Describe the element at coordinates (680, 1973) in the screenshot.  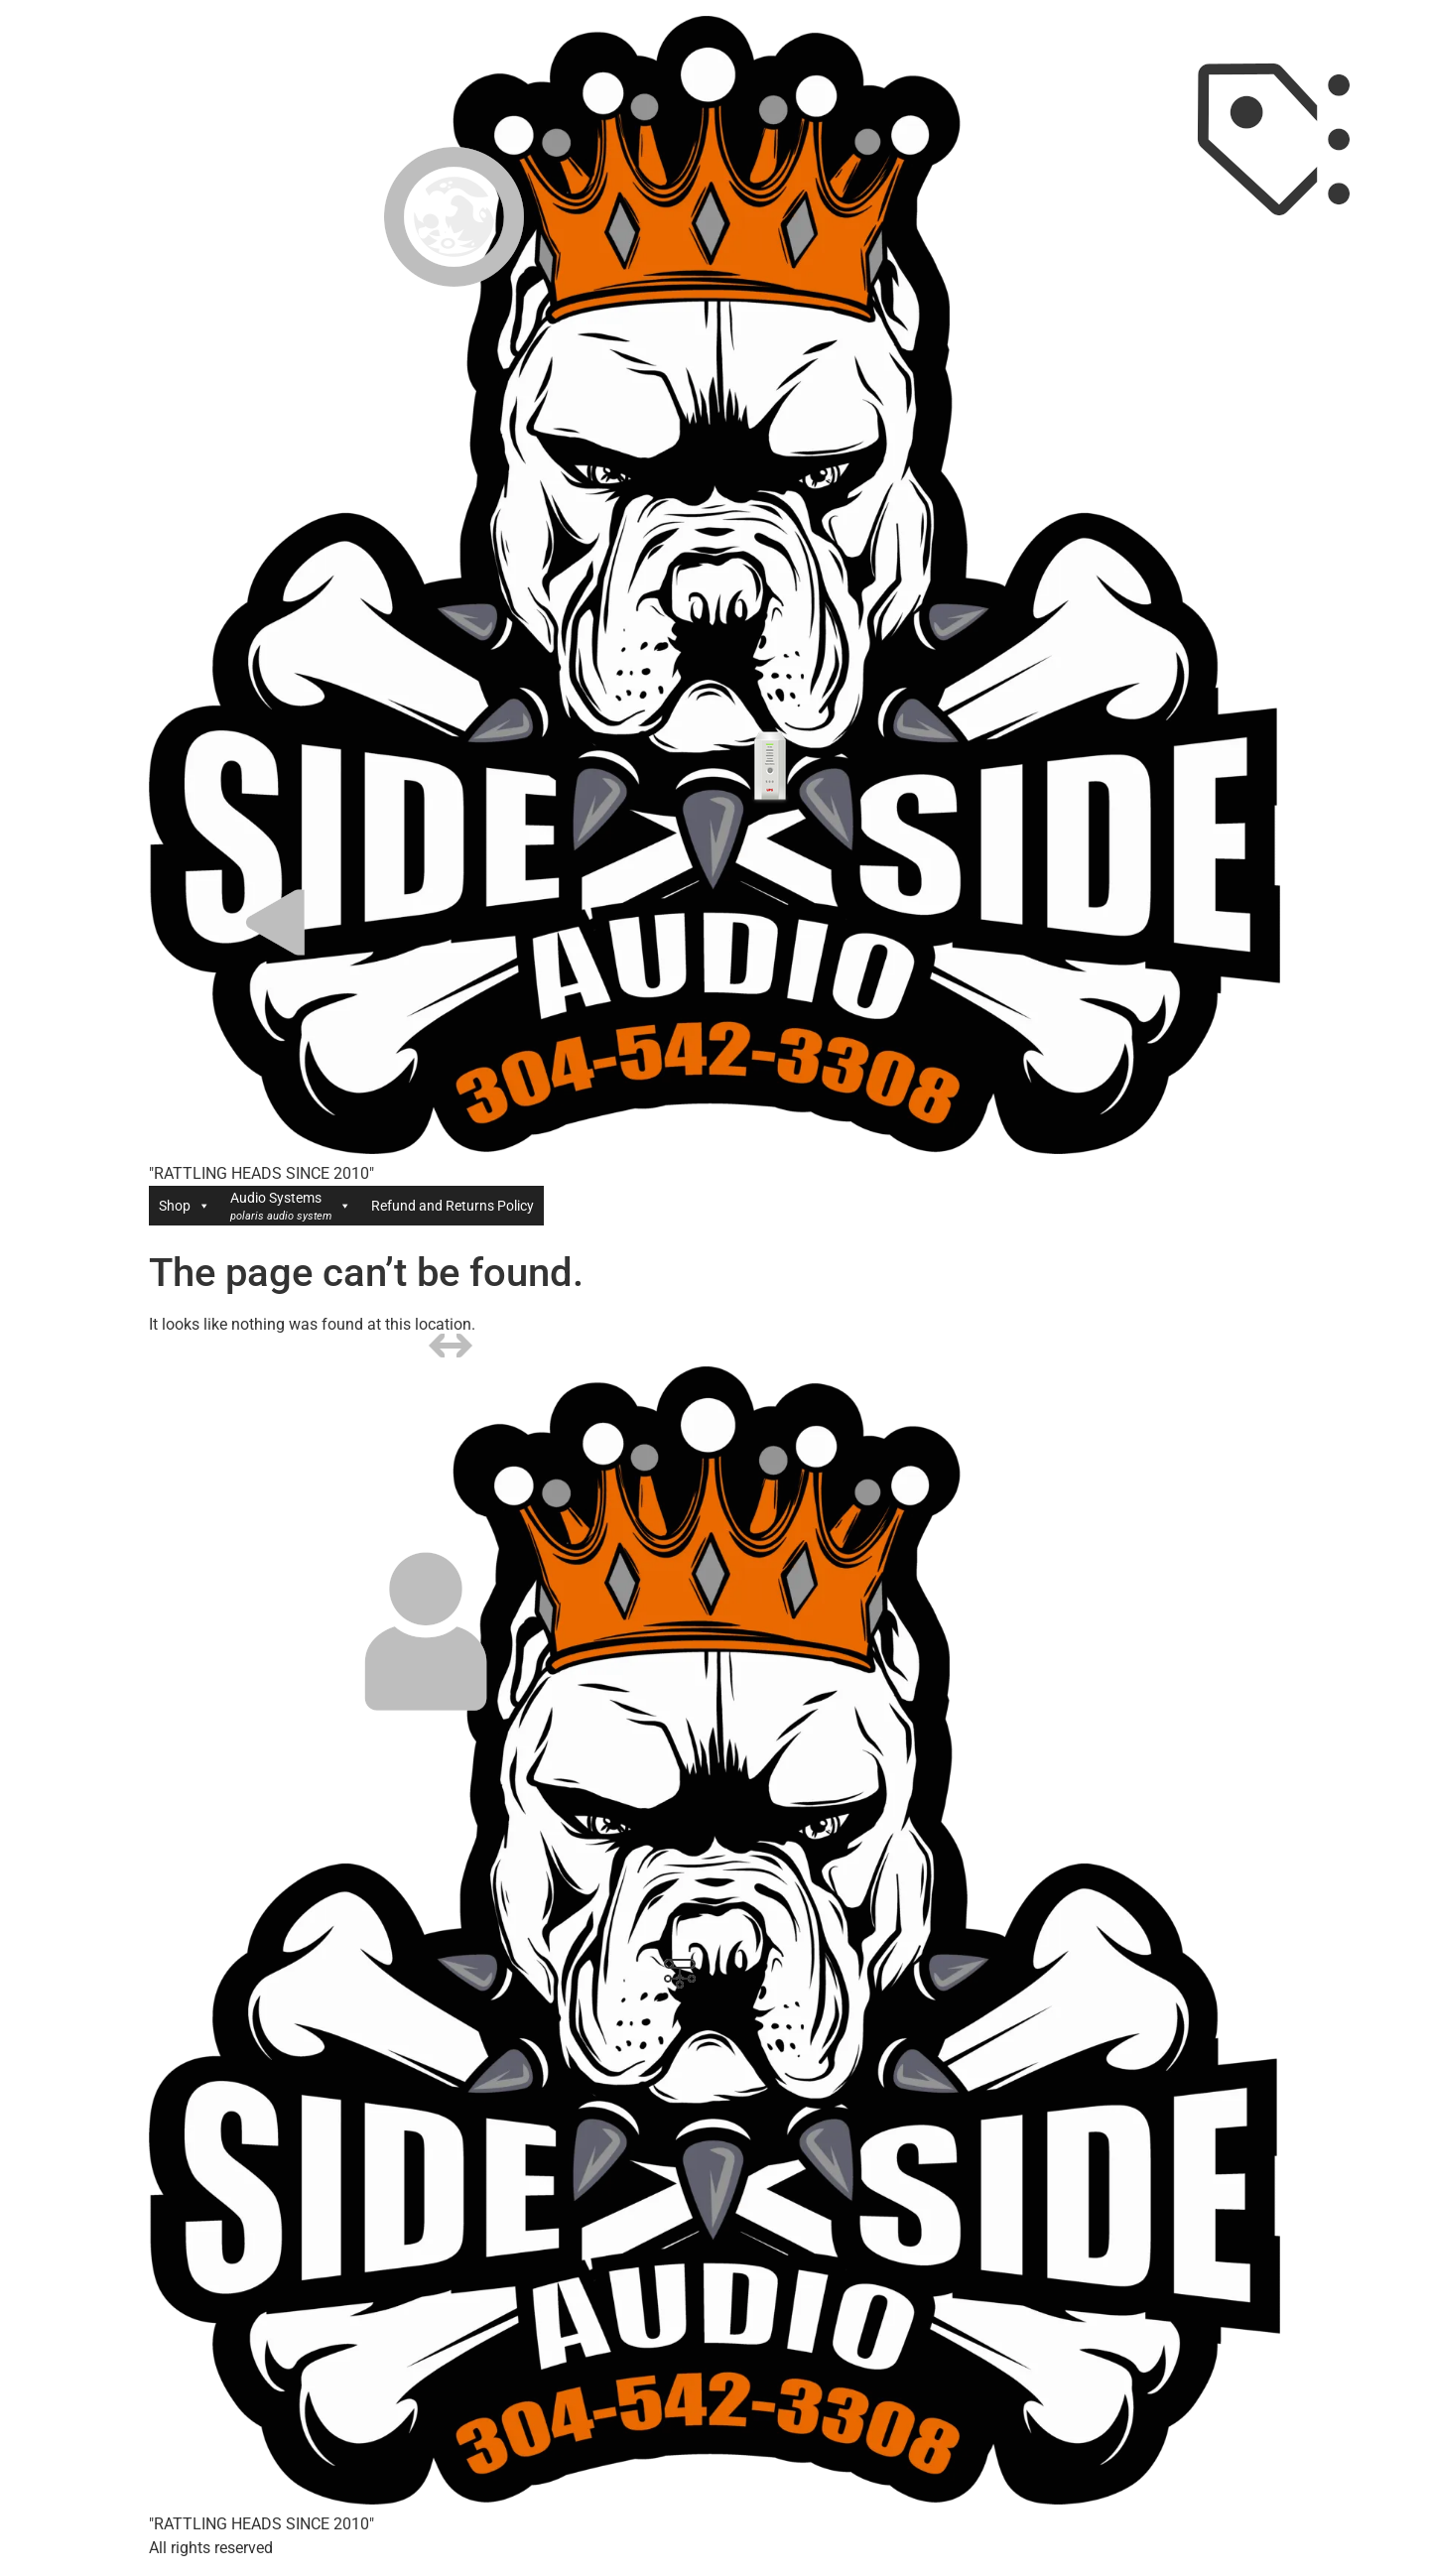
I see `configure network proxy settings` at that location.